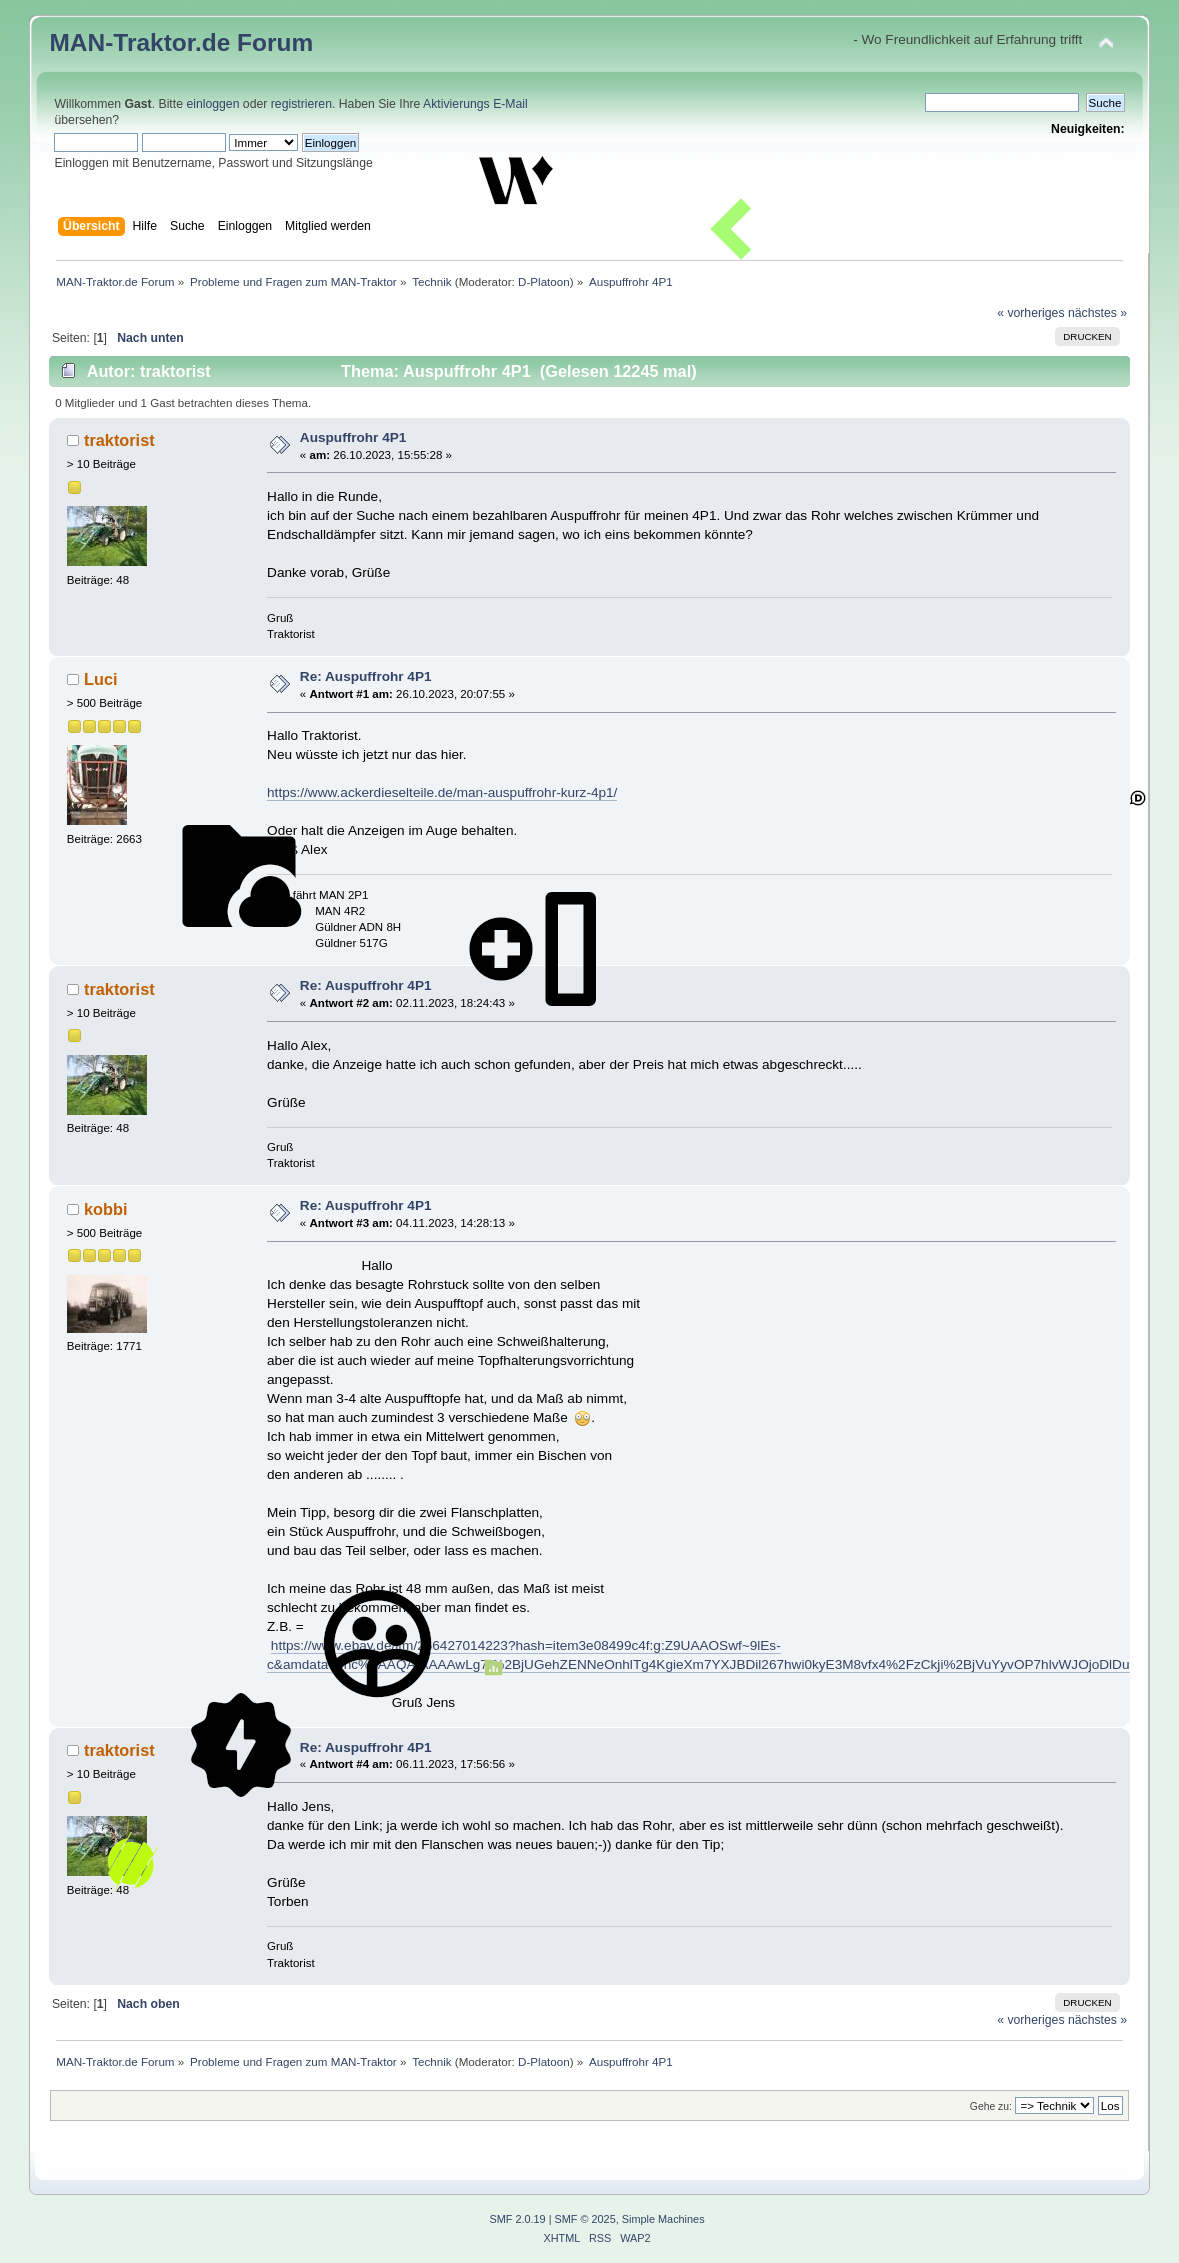 The image size is (1179, 2263). I want to click on open the fueler app, so click(241, 1745).